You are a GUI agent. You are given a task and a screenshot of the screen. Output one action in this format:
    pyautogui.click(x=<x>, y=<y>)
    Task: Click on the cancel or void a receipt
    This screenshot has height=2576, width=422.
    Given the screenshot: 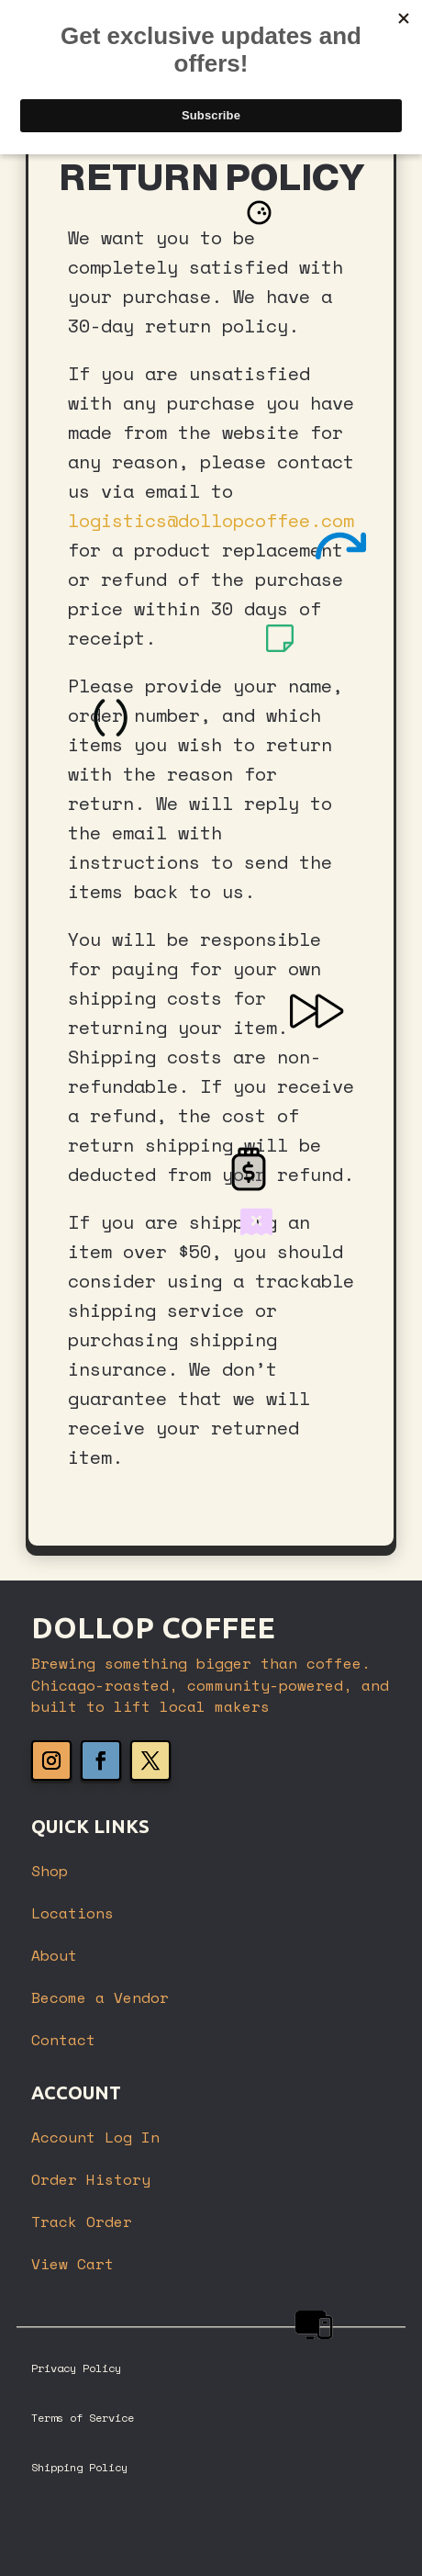 What is the action you would take?
    pyautogui.click(x=256, y=1221)
    